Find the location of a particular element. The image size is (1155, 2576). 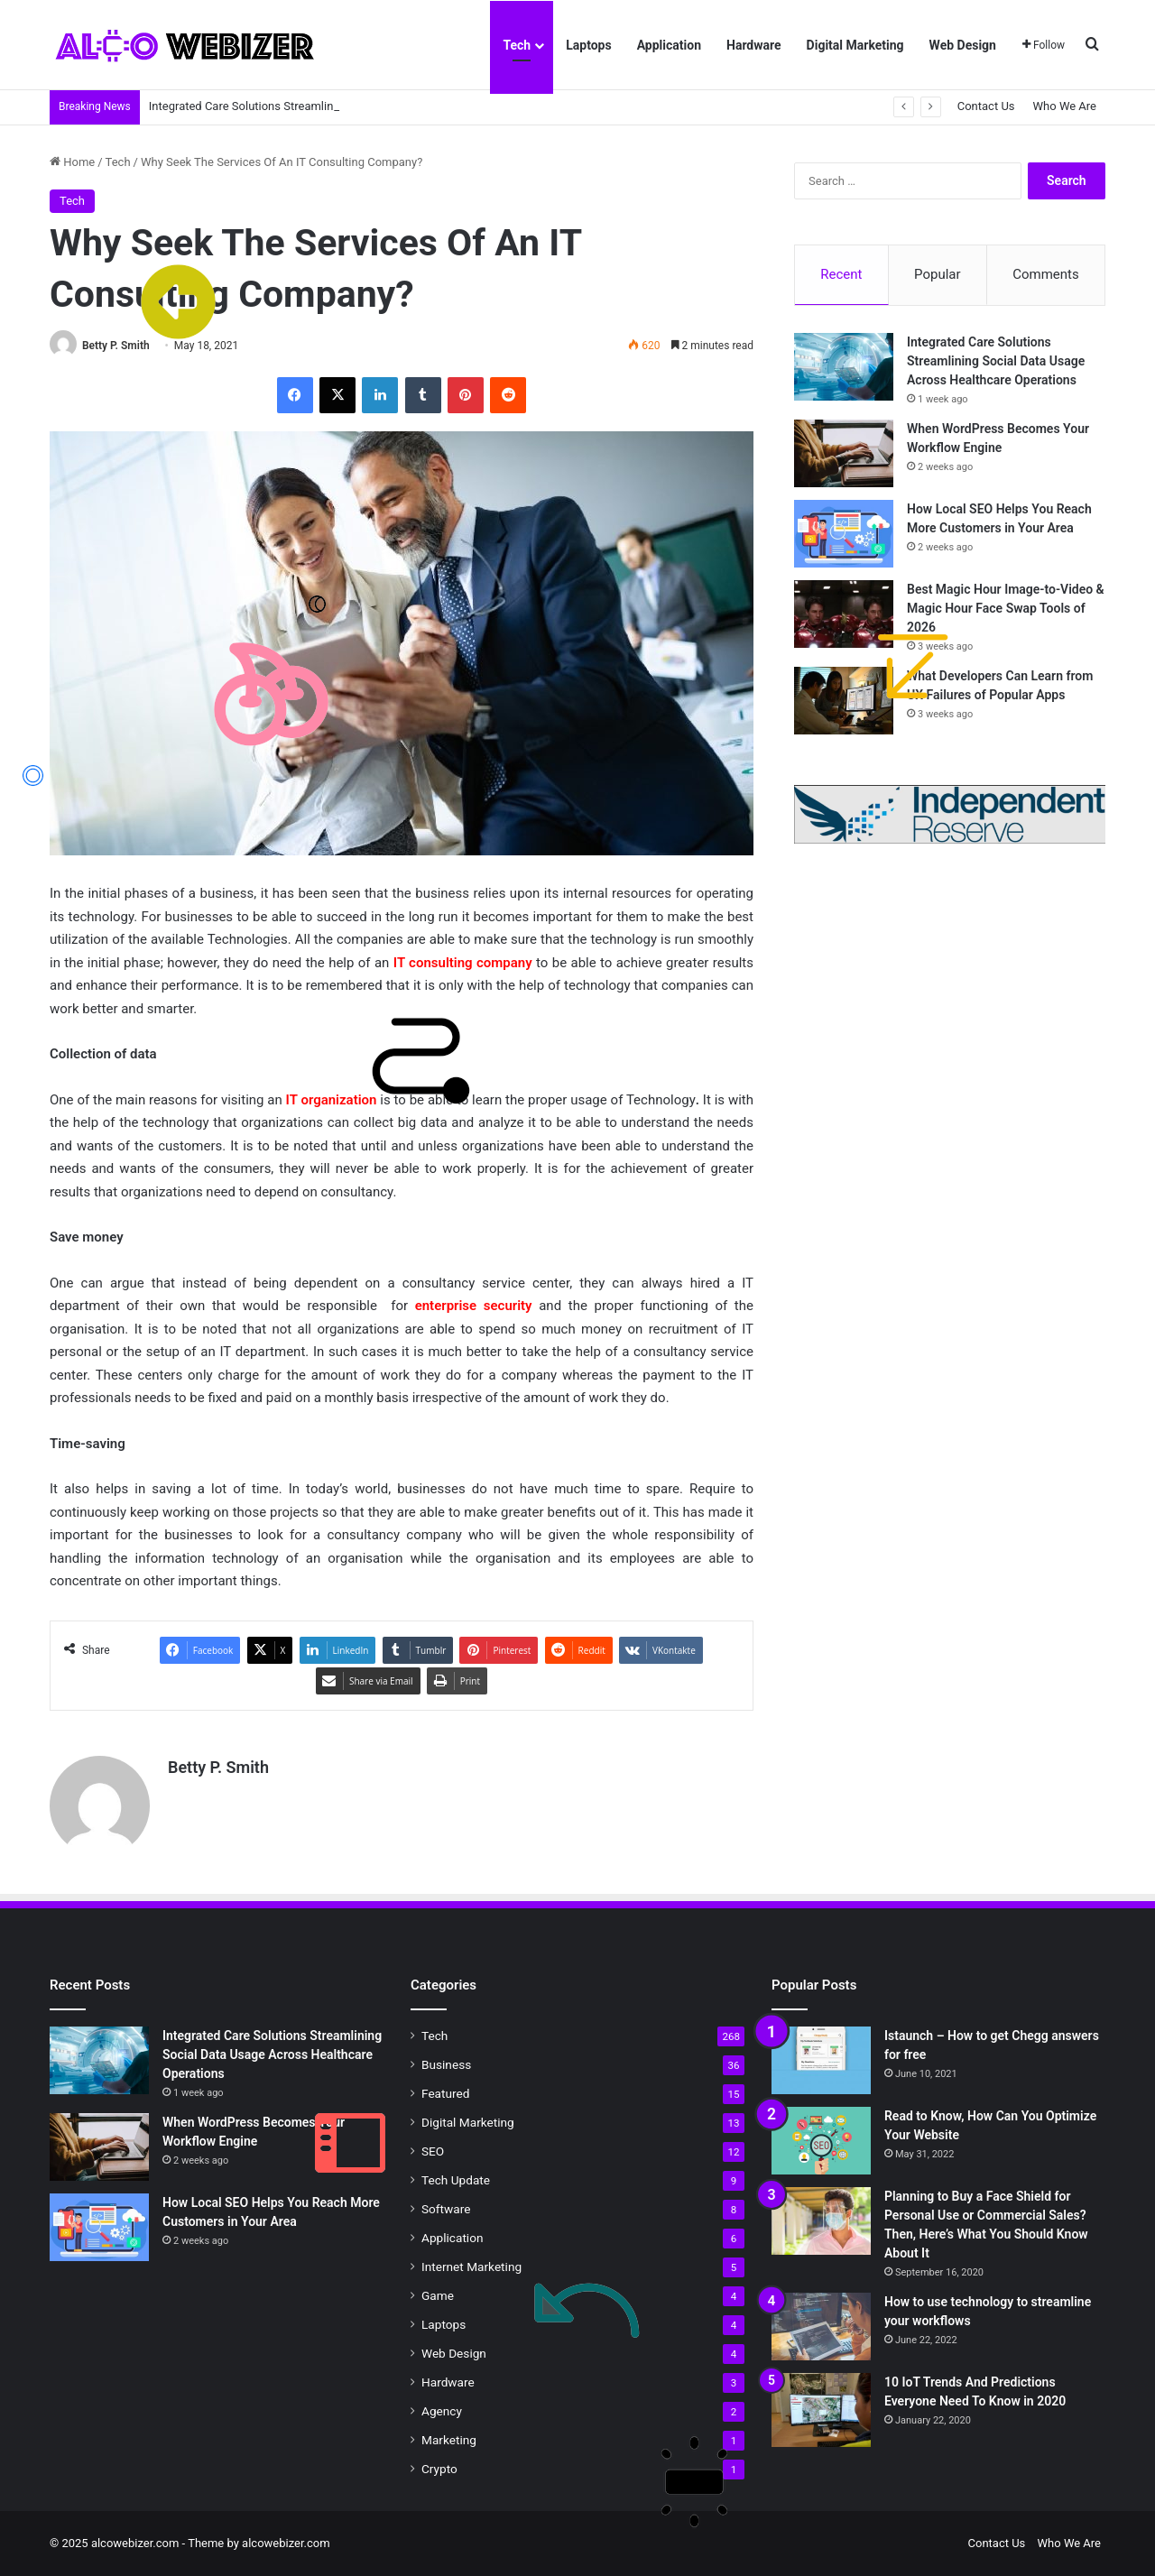

toggle the sidebar panel is located at coordinates (350, 2143).